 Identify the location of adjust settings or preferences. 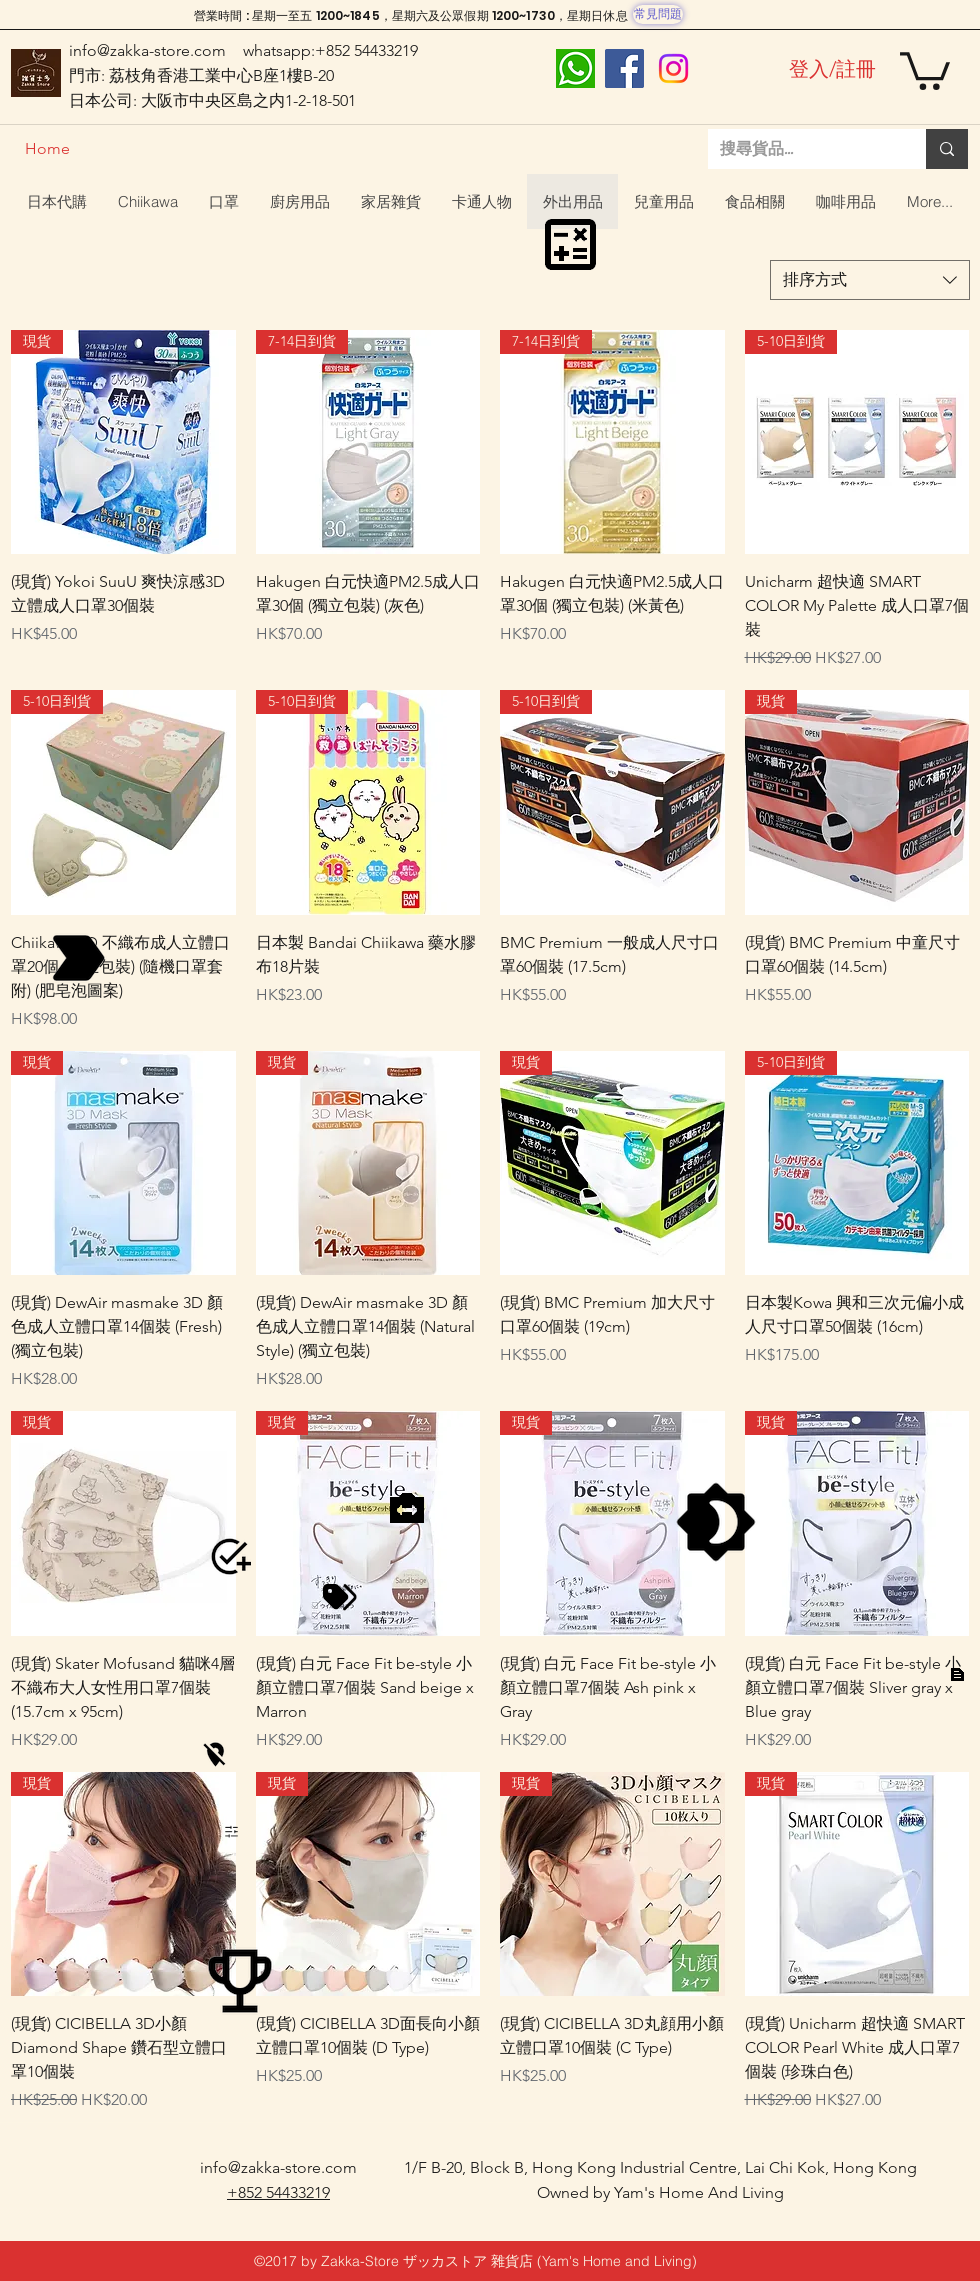
(231, 1831).